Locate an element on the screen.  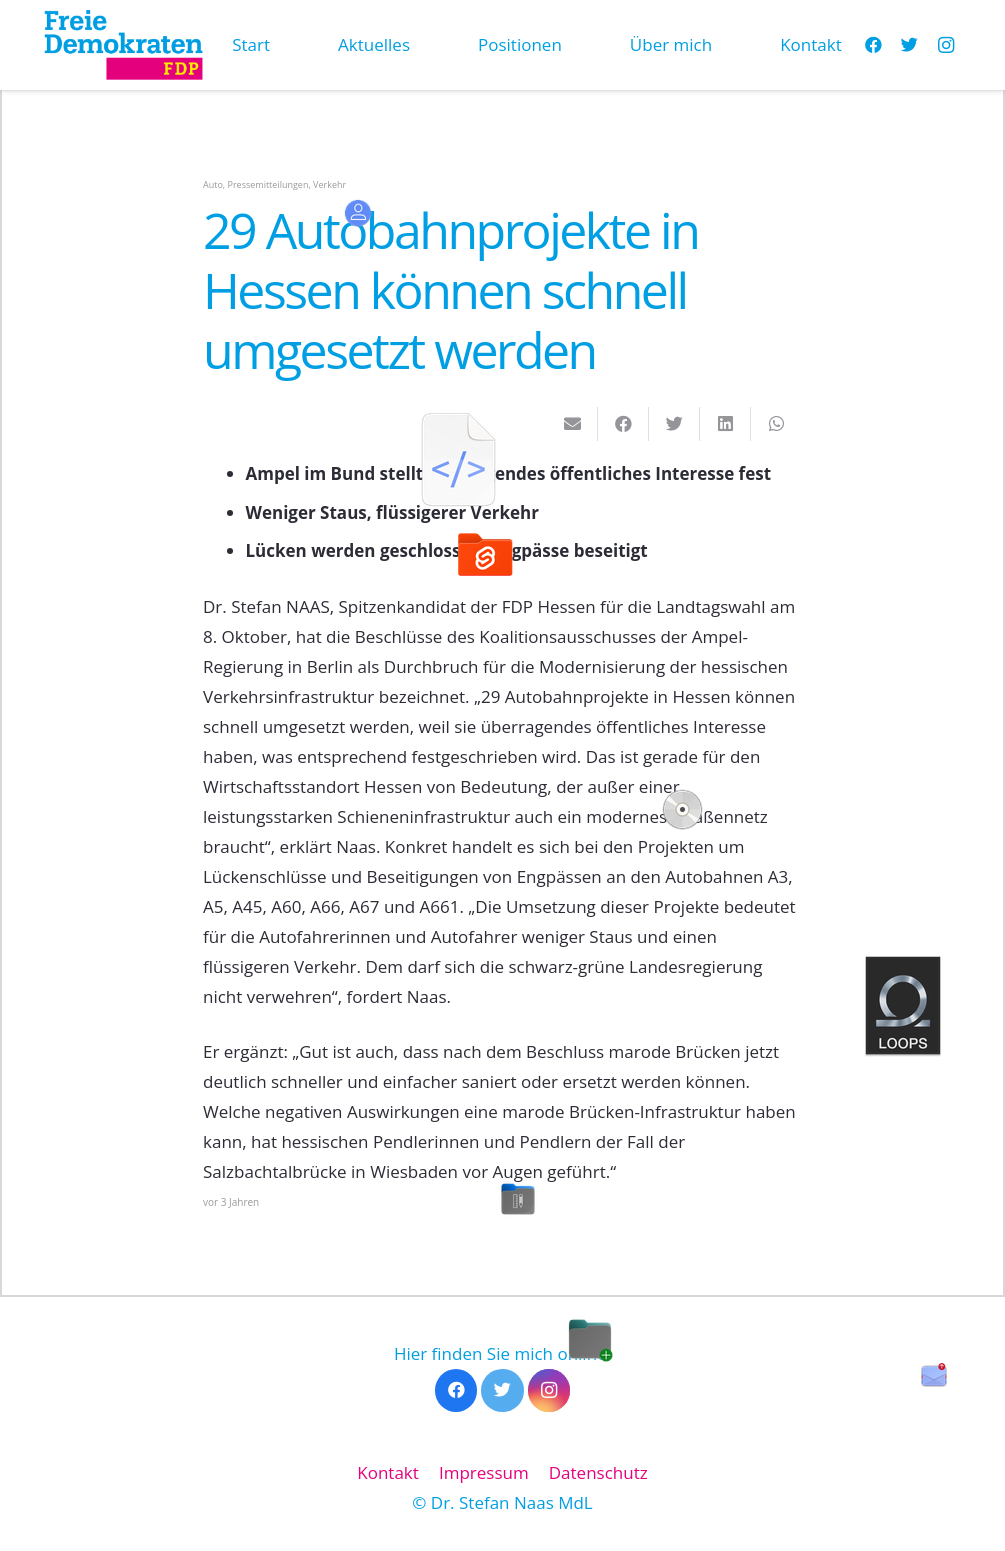
open templates folder is located at coordinates (518, 1199).